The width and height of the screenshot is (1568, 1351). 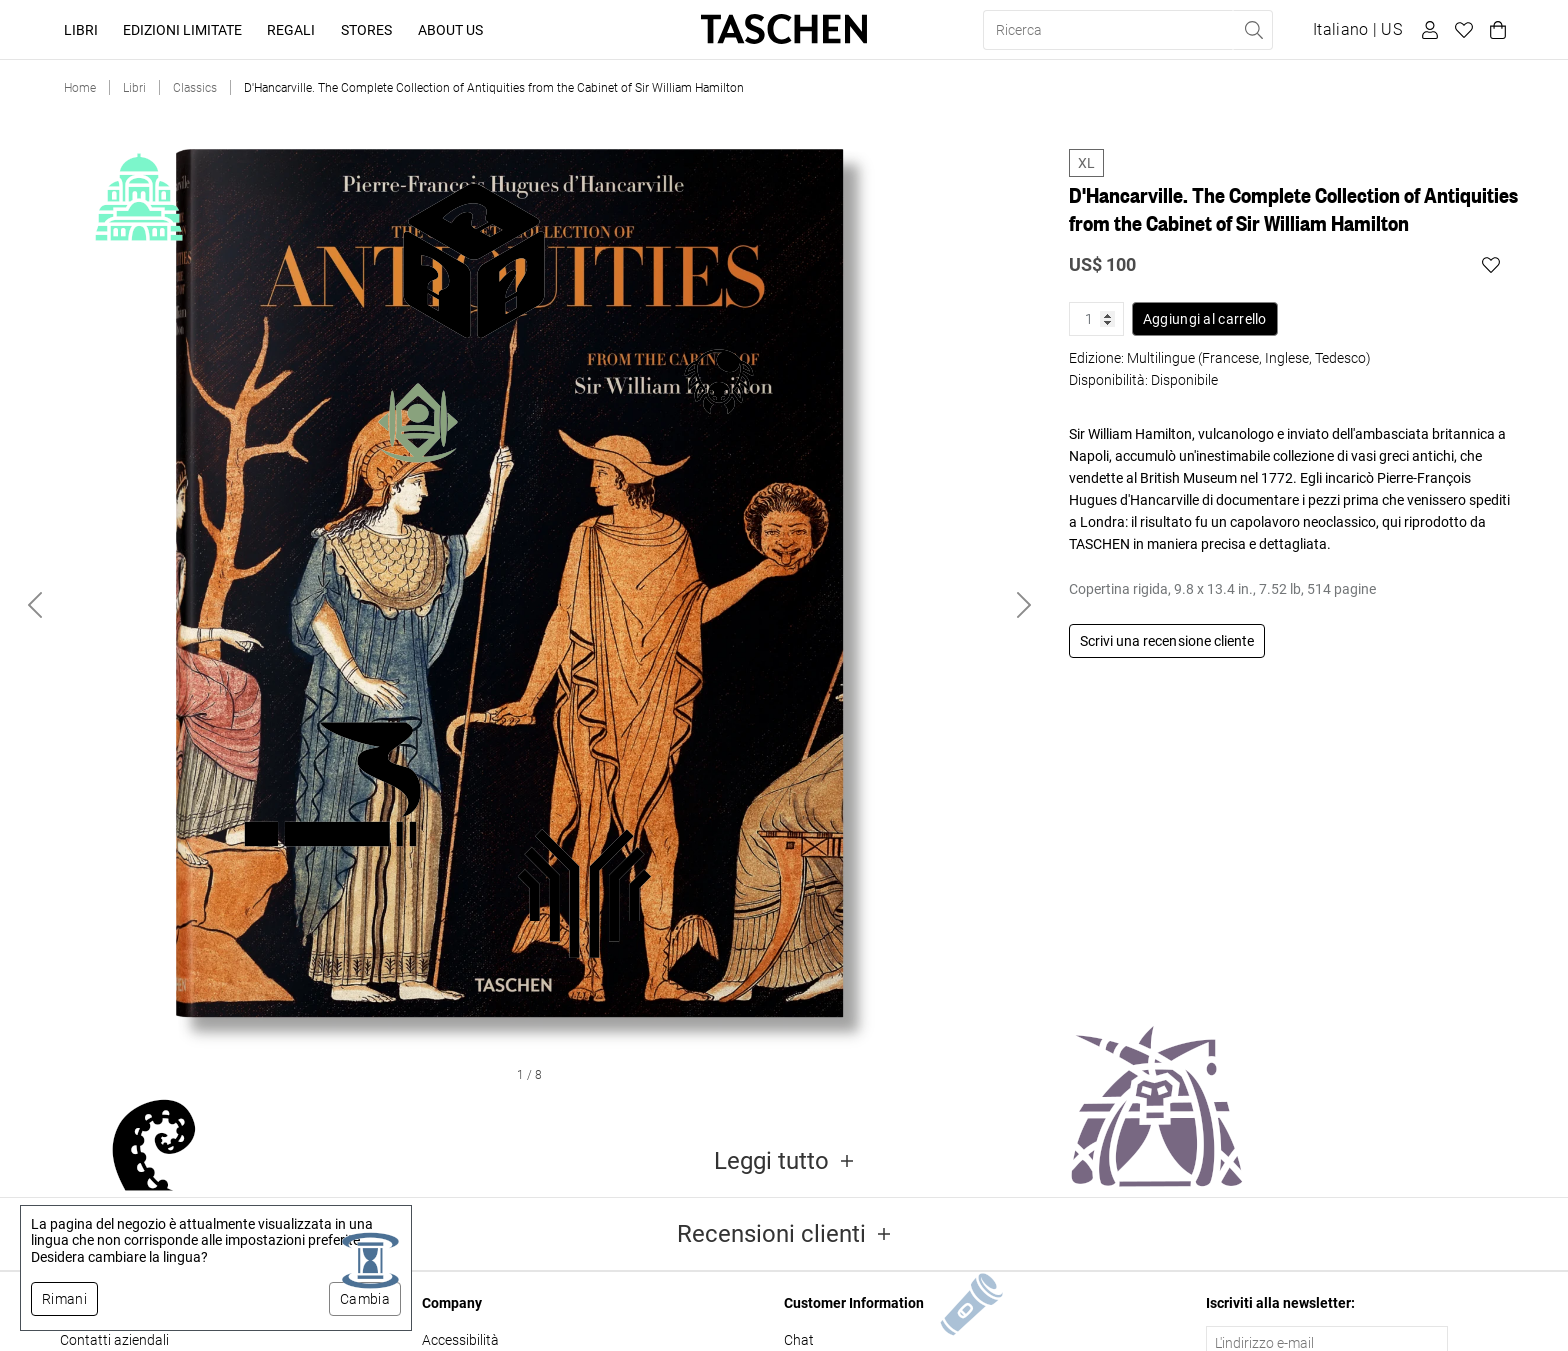 What do you see at coordinates (418, 423) in the screenshot?
I see `decorative game emblem or faction symbol` at bounding box center [418, 423].